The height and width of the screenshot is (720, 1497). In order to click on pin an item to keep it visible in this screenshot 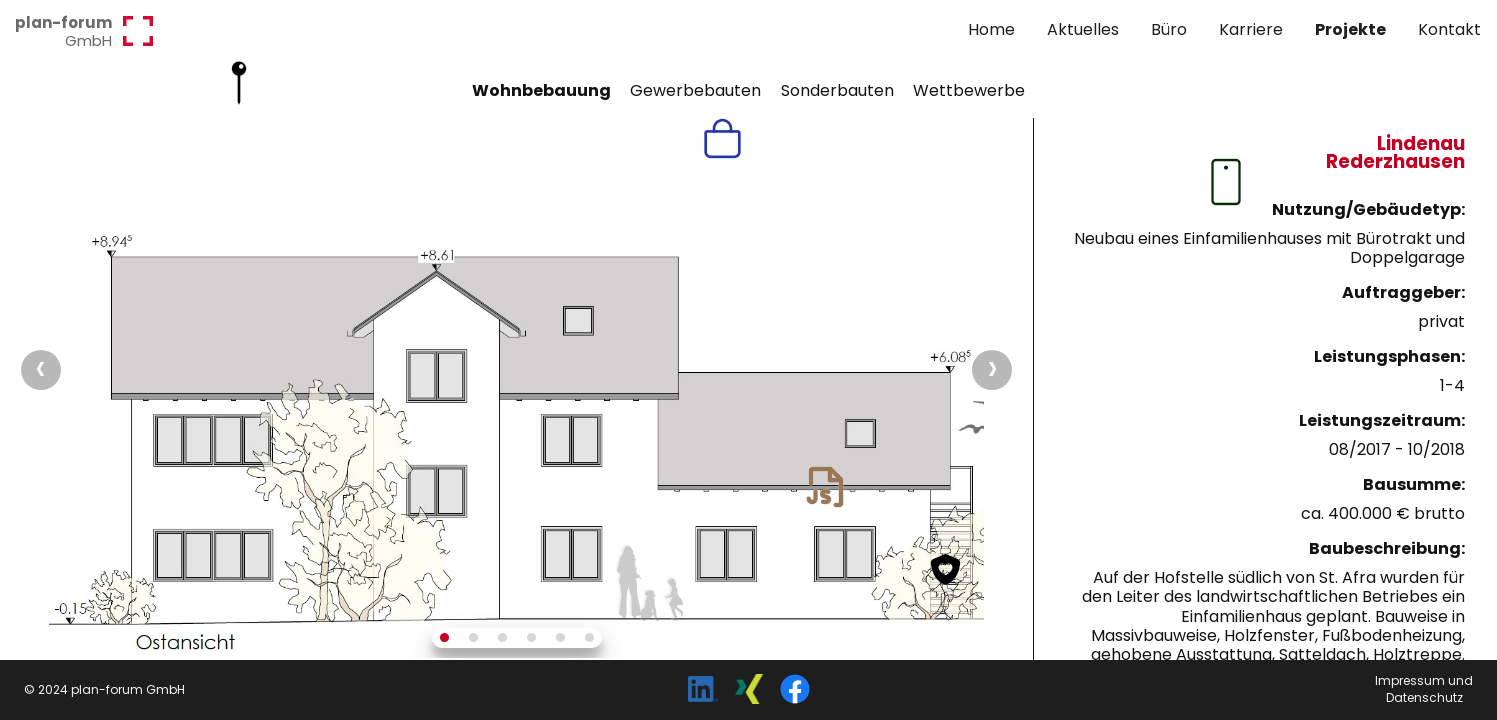, I will do `click(239, 83)`.